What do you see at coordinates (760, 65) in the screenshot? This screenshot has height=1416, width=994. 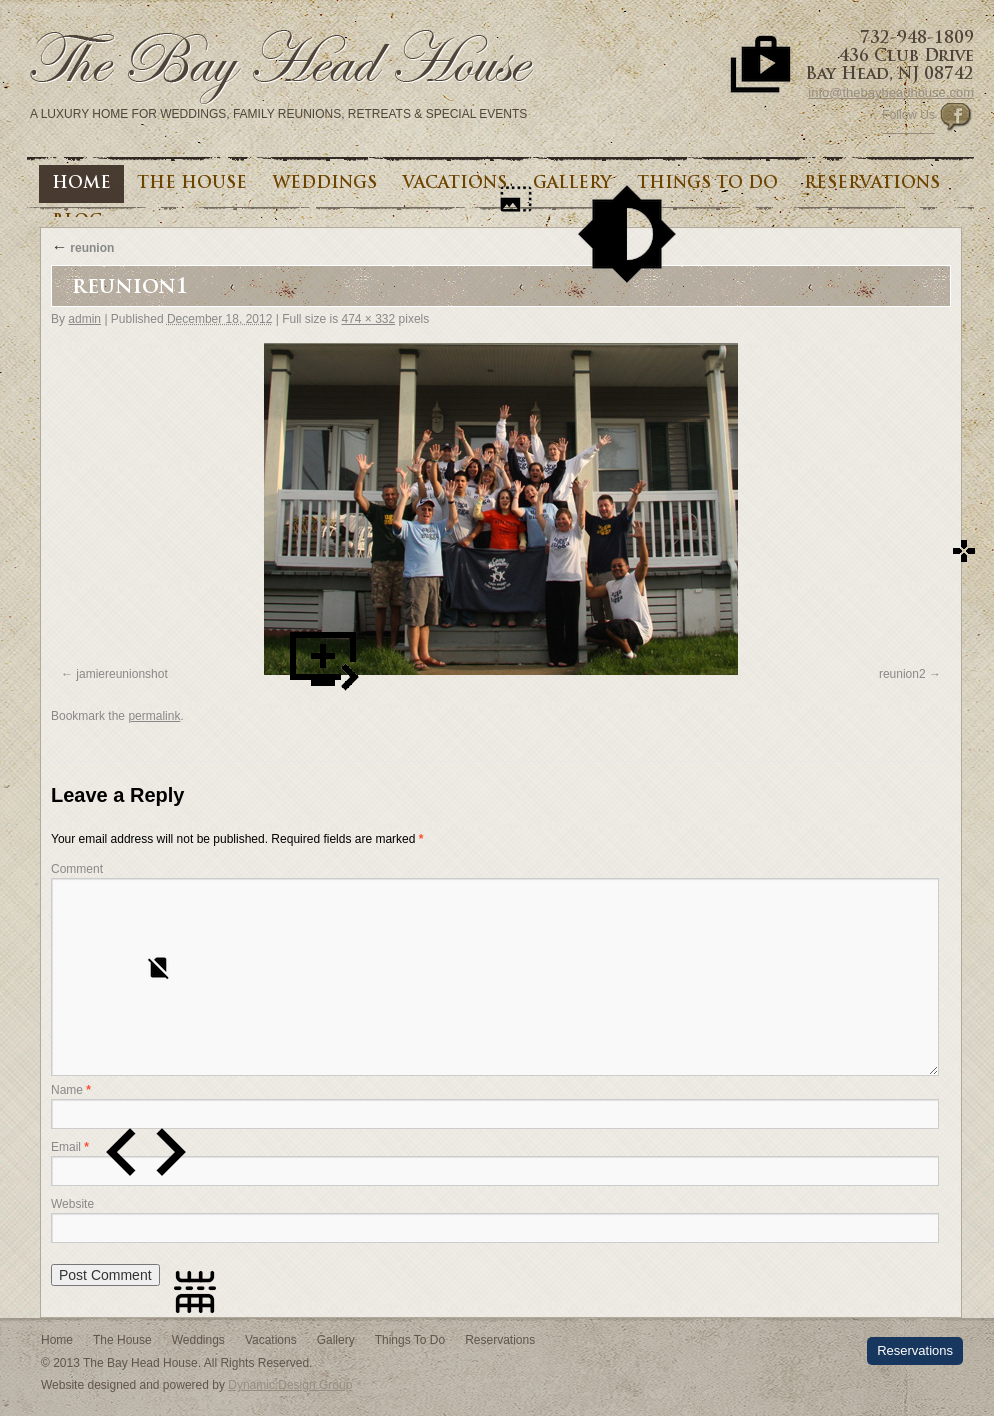 I see `access purchased video content` at bounding box center [760, 65].